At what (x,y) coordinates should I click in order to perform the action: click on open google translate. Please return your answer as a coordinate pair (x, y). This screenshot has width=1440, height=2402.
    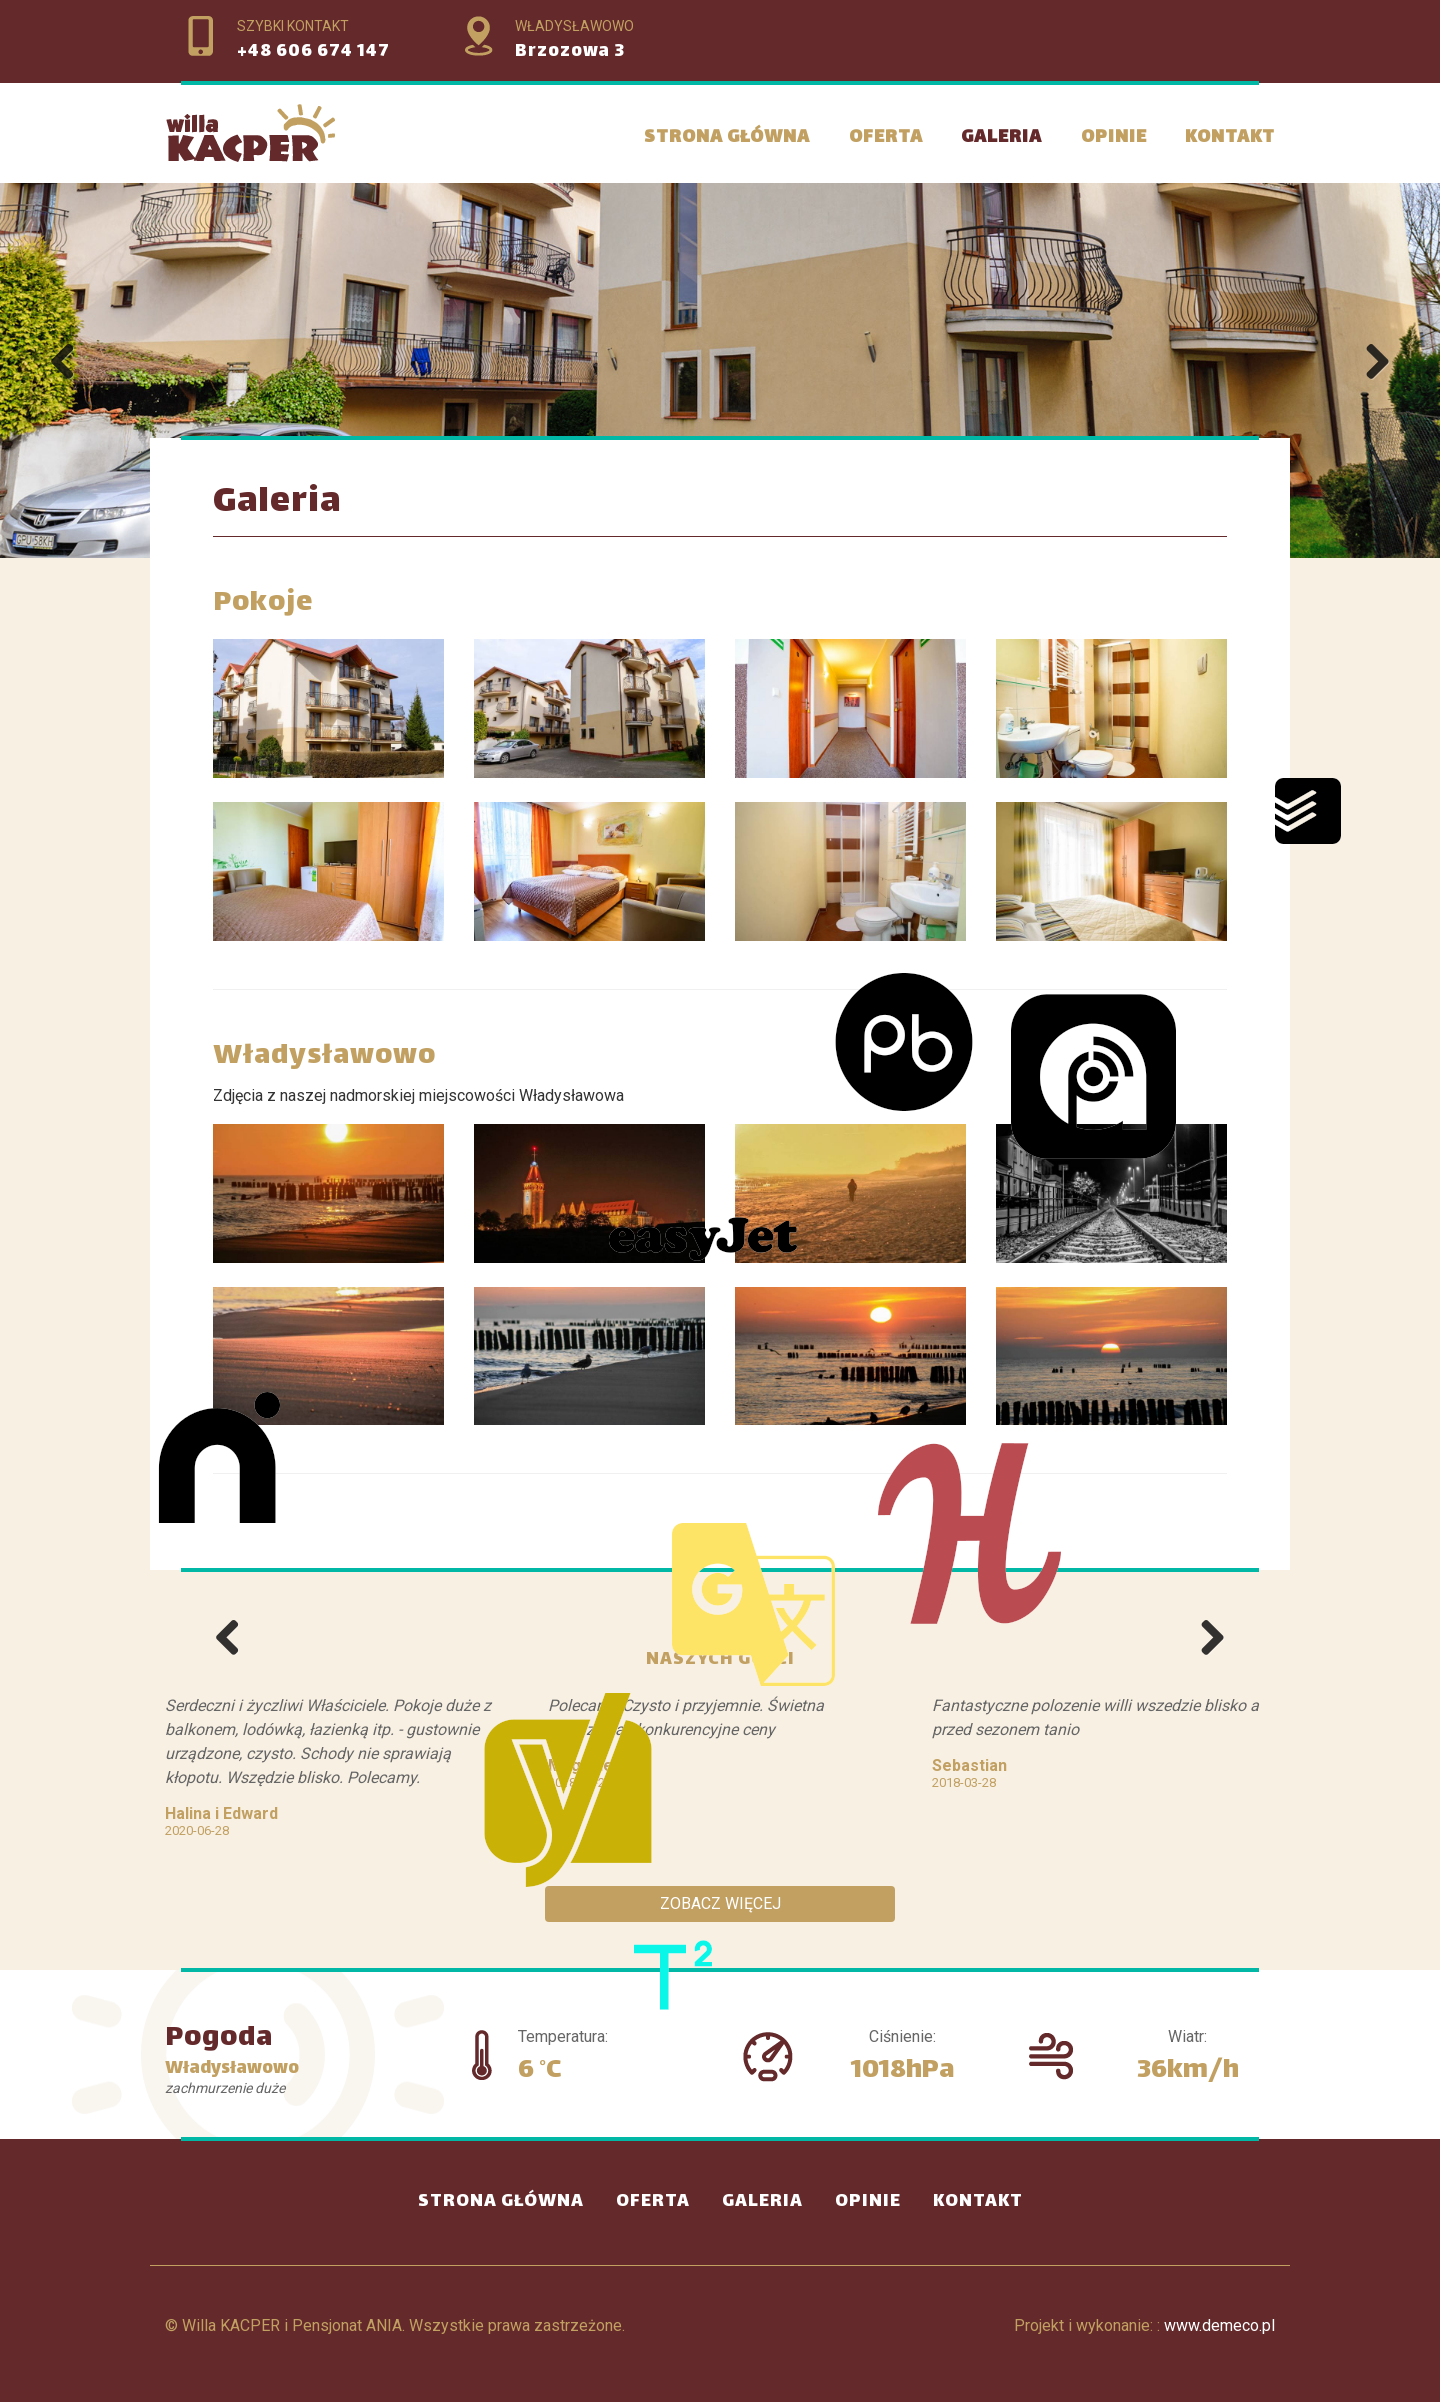
    Looking at the image, I should click on (753, 1604).